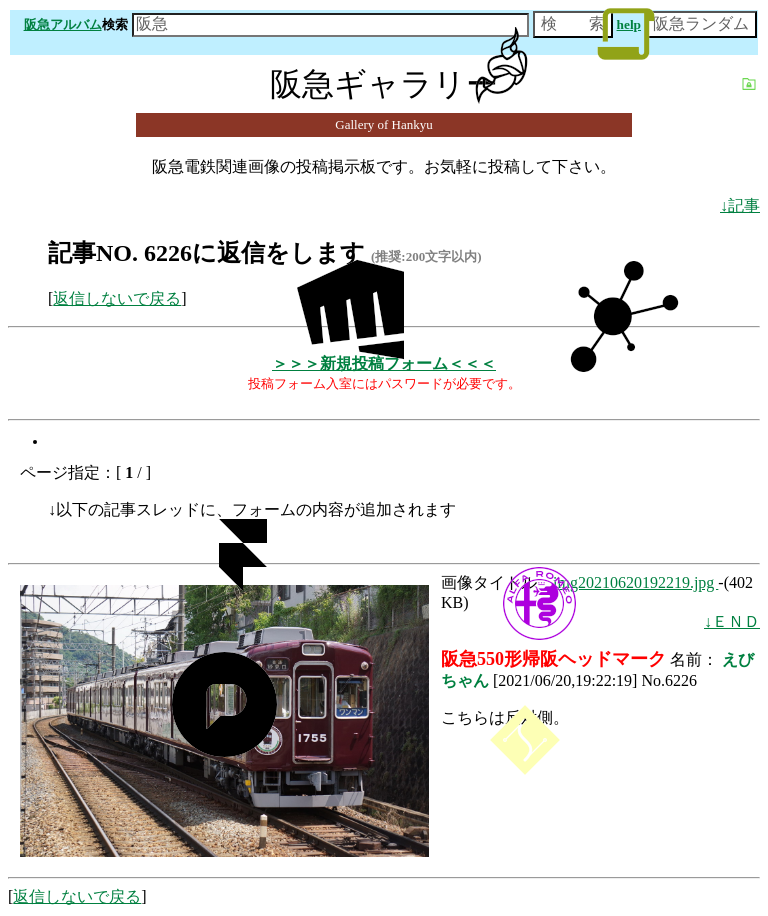 This screenshot has height=916, width=768. What do you see at coordinates (626, 34) in the screenshot?
I see `view document or paper file` at bounding box center [626, 34].